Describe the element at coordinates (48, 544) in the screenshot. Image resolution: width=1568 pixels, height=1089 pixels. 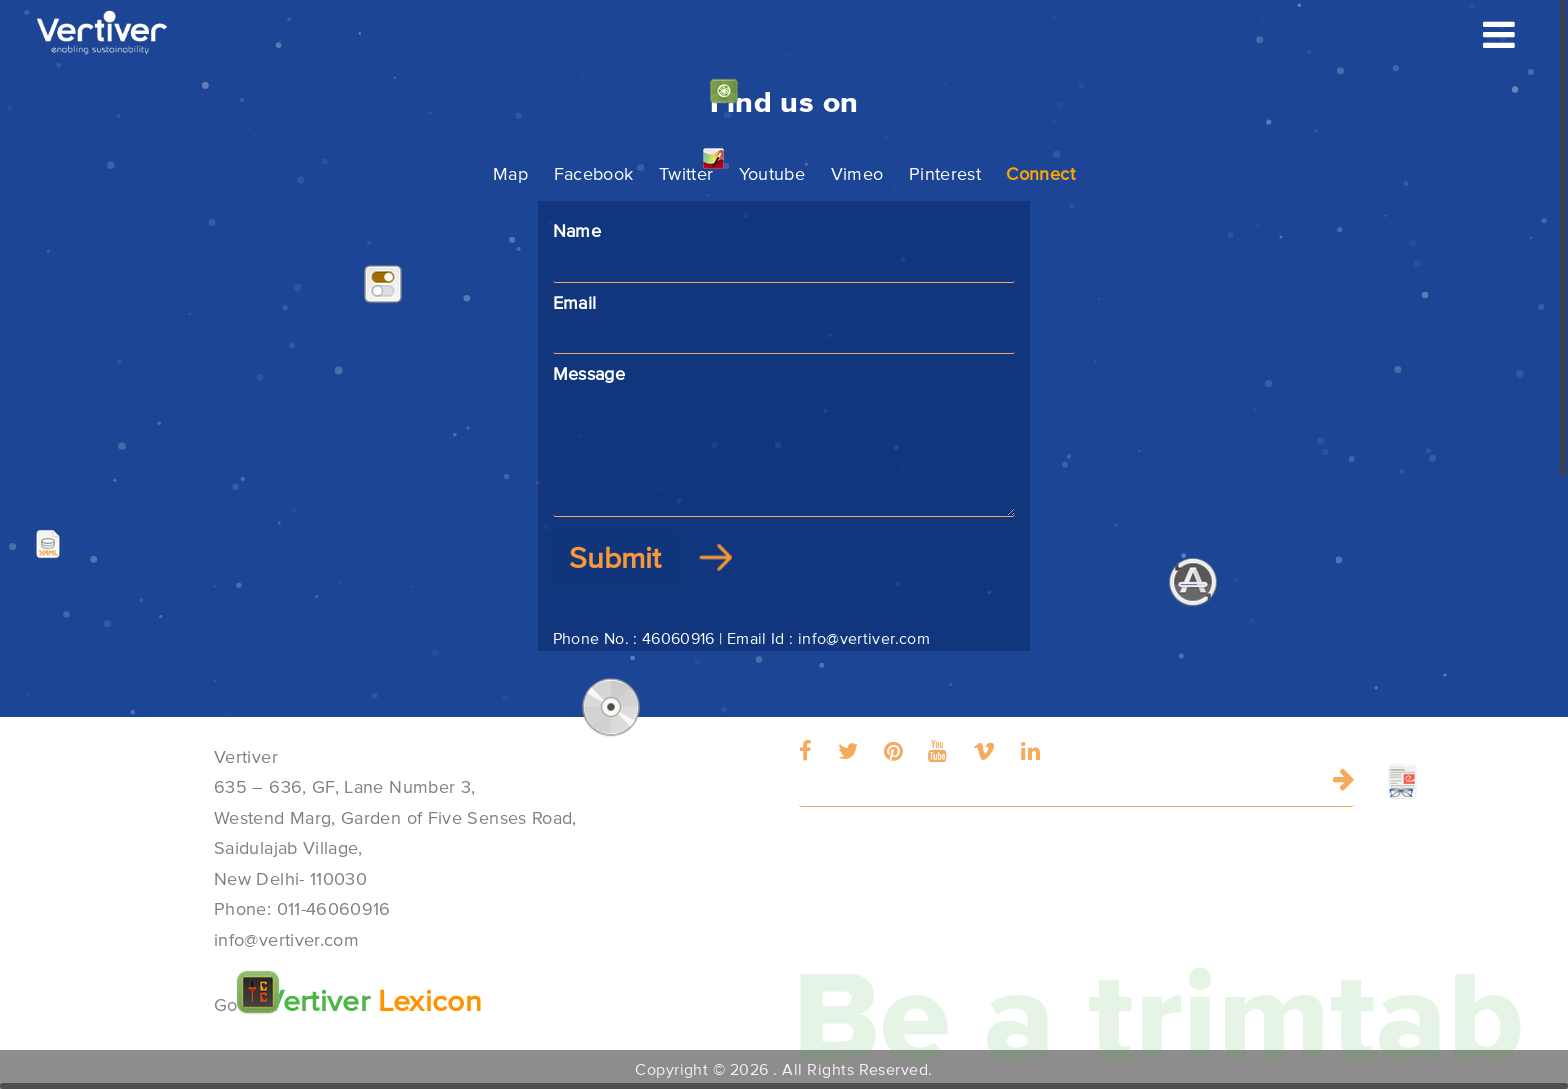
I see `a yaml configuration file` at that location.